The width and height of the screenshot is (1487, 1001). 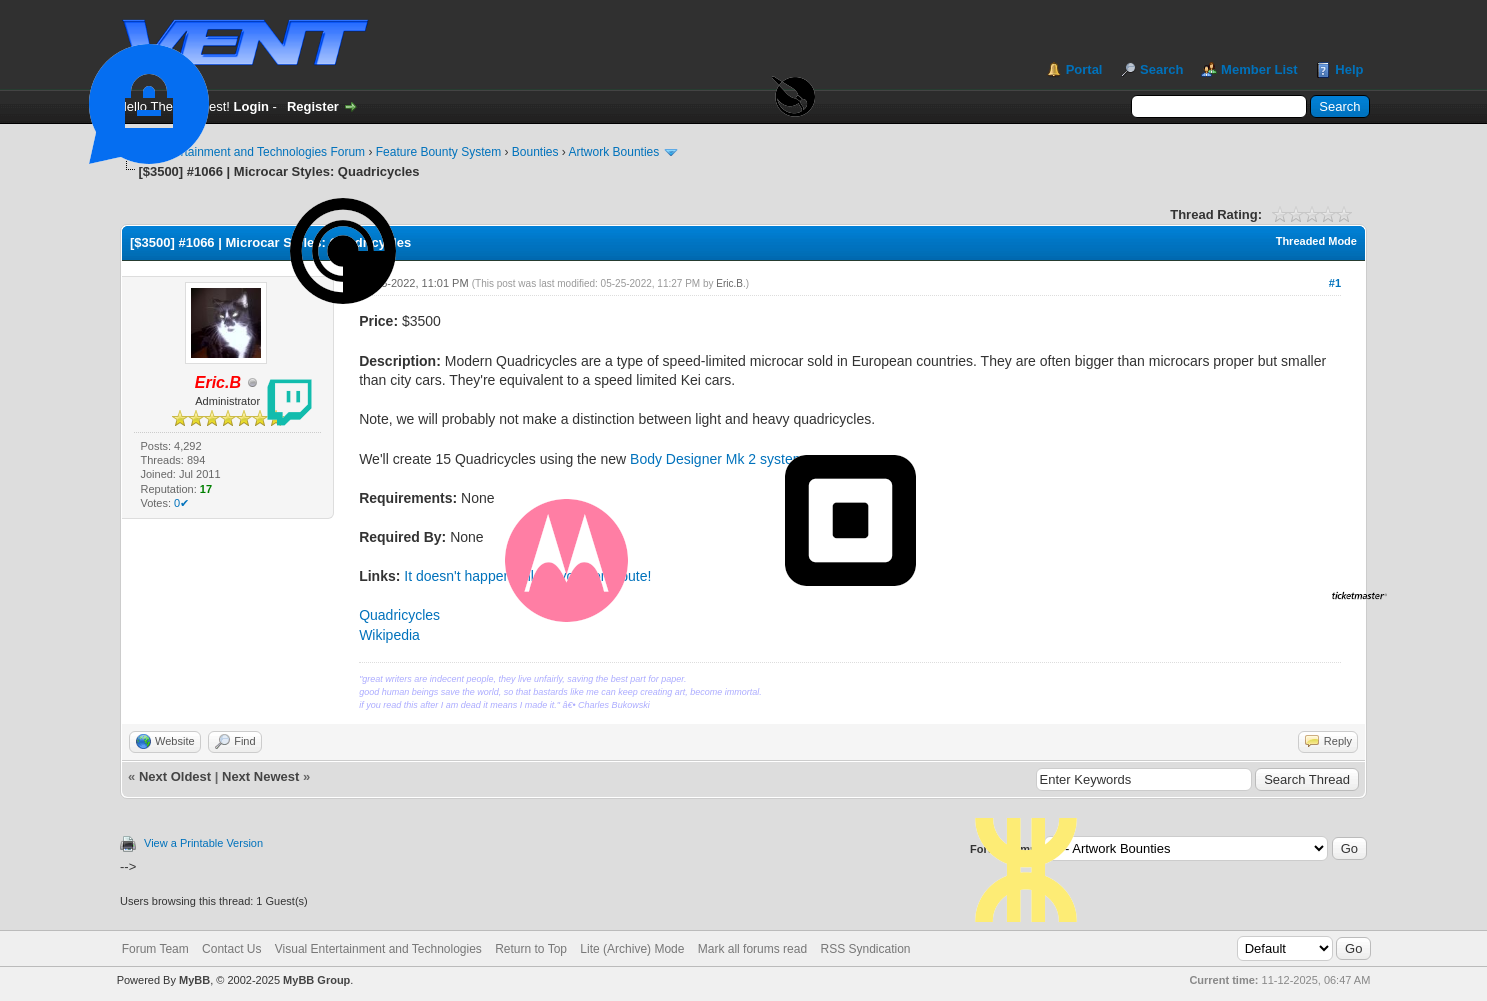 What do you see at coordinates (149, 104) in the screenshot?
I see `start a private or encrypted conversation` at bounding box center [149, 104].